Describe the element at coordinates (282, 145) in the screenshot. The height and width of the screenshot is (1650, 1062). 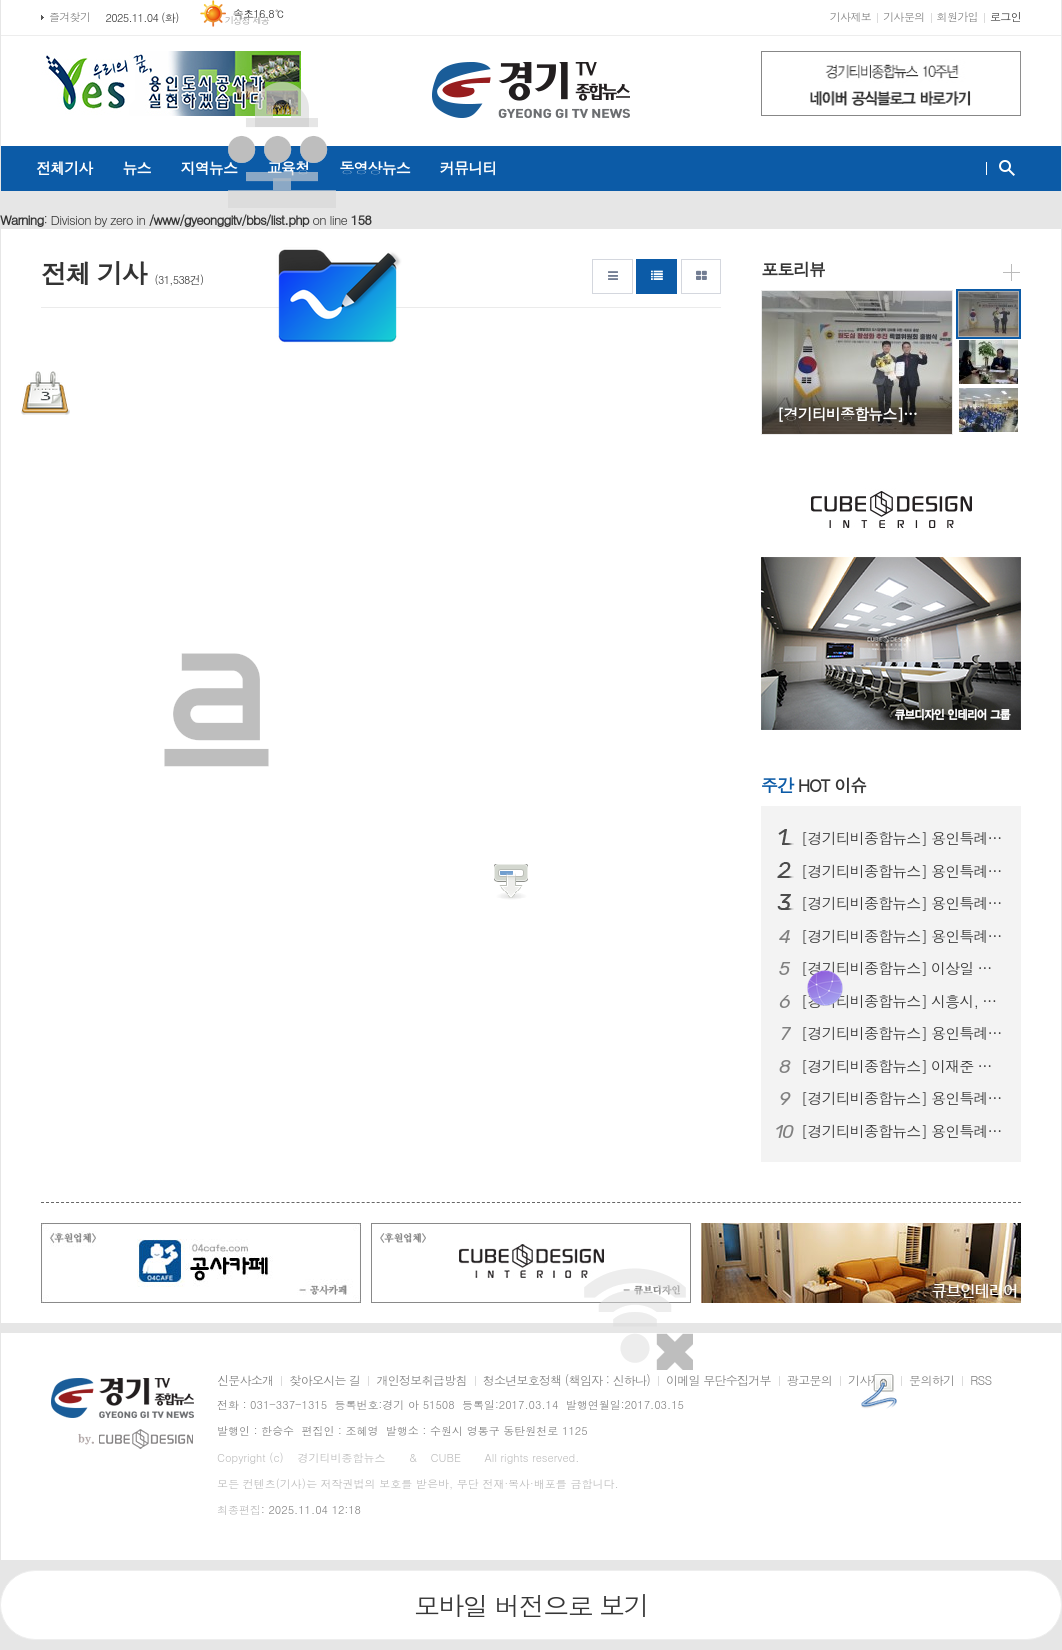
I see `indicates vpn connection is being established` at that location.